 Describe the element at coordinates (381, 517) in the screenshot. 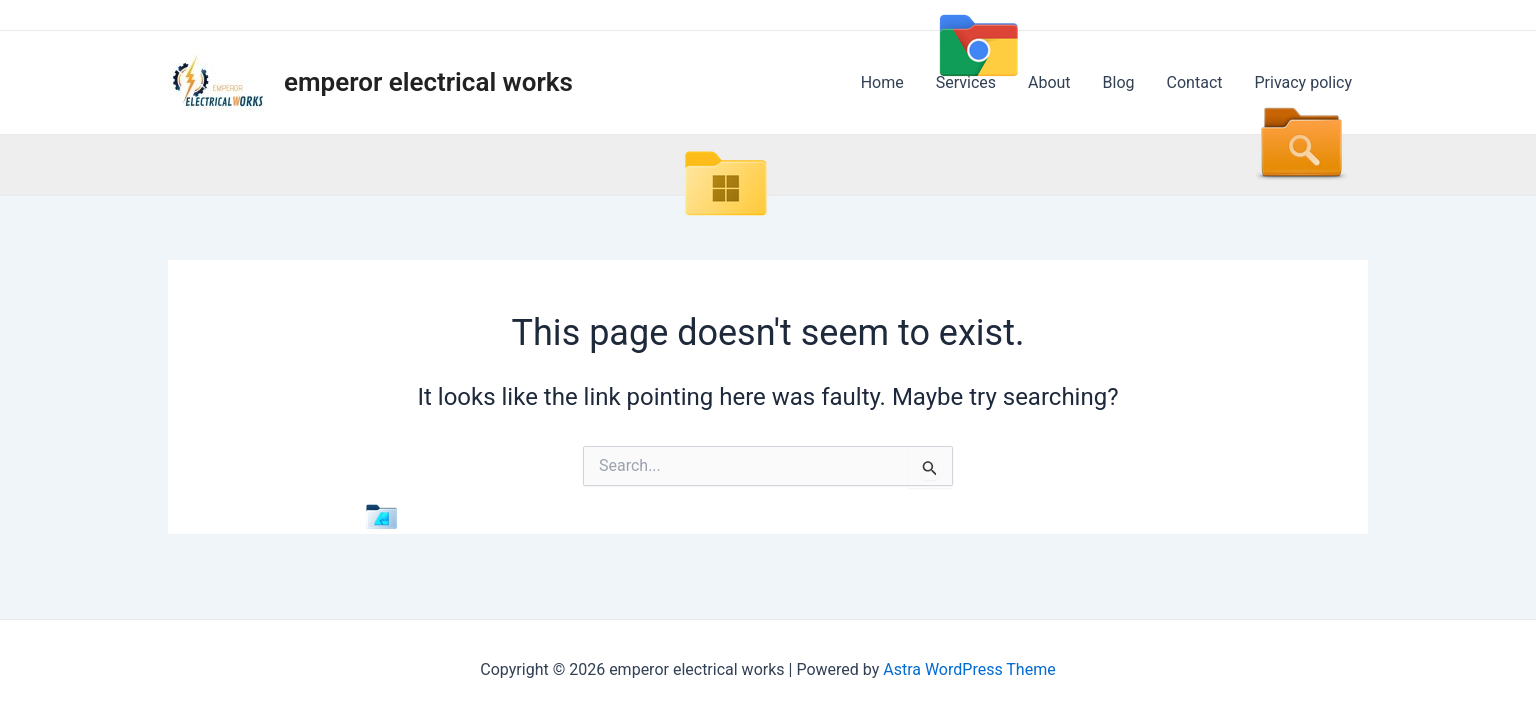

I see `open folder containing Affinity Designer files` at that location.